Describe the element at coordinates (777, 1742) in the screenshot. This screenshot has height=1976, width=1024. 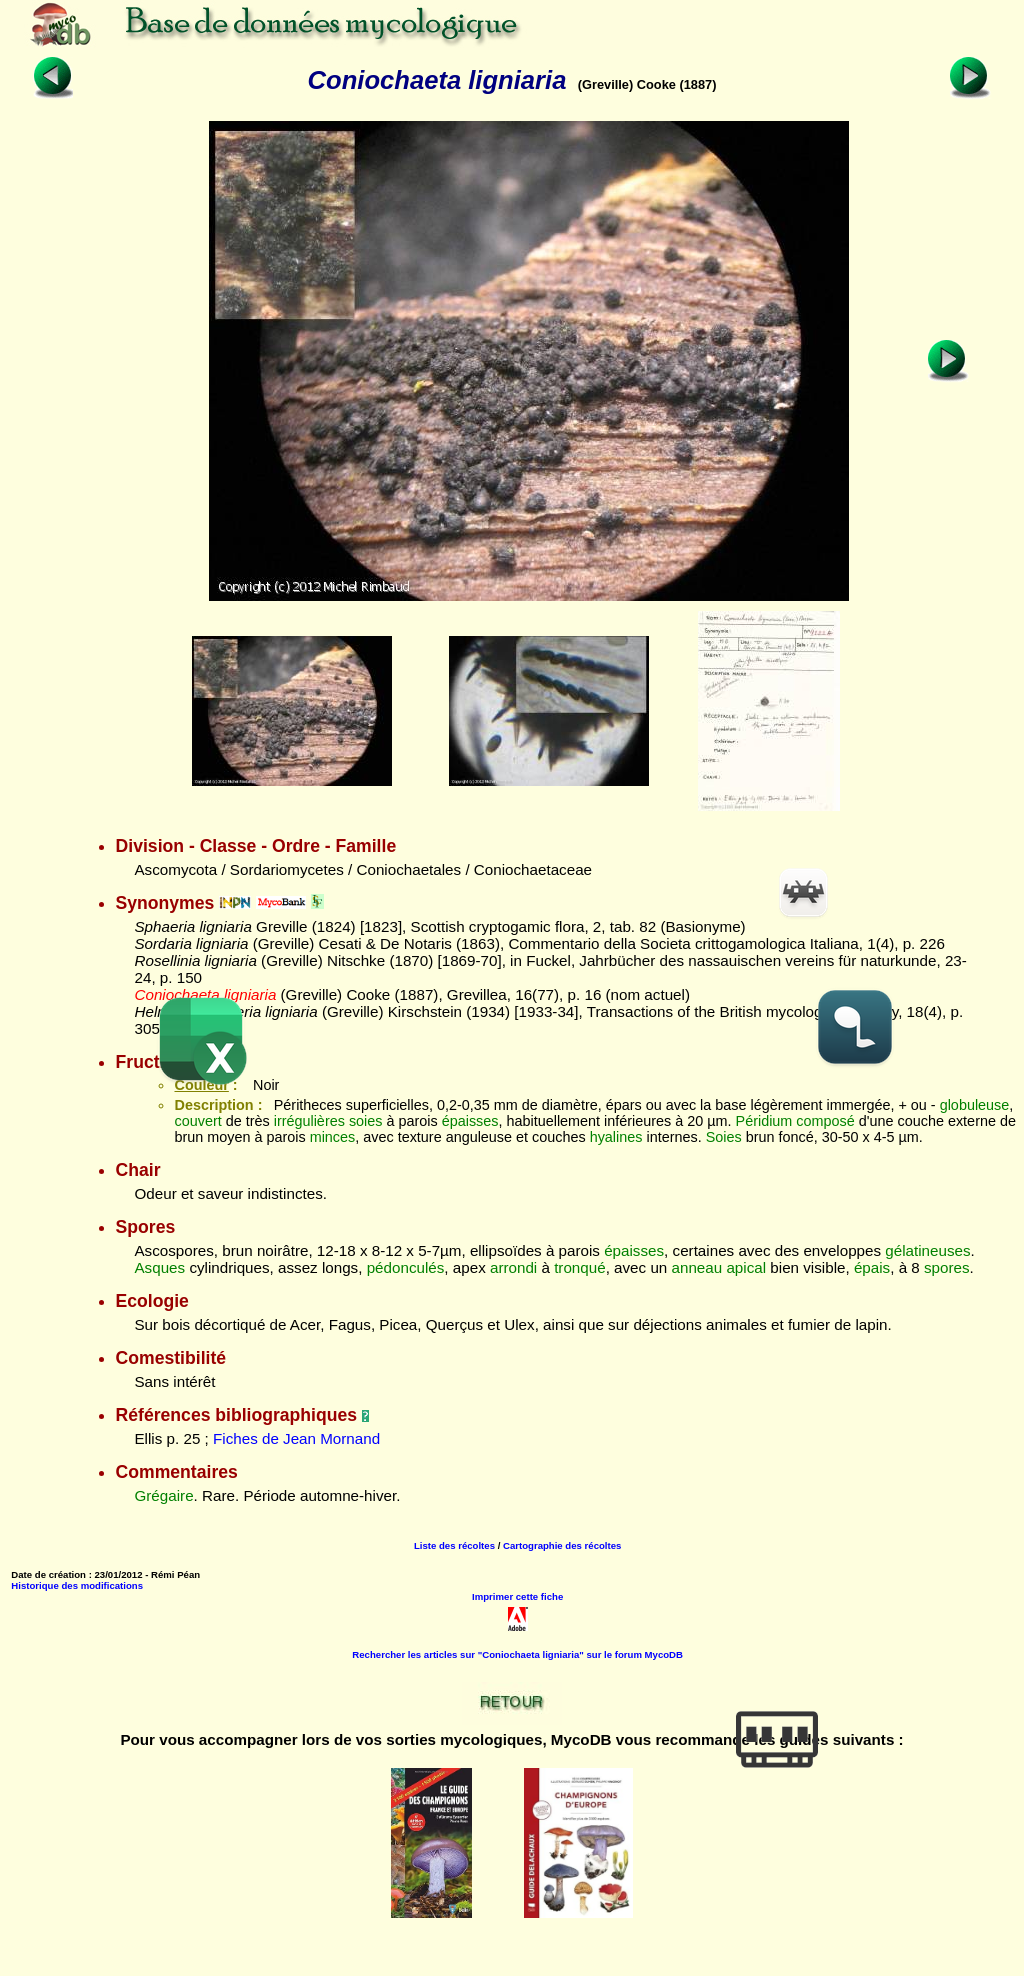
I see `indicates a memory module or RAM component` at that location.